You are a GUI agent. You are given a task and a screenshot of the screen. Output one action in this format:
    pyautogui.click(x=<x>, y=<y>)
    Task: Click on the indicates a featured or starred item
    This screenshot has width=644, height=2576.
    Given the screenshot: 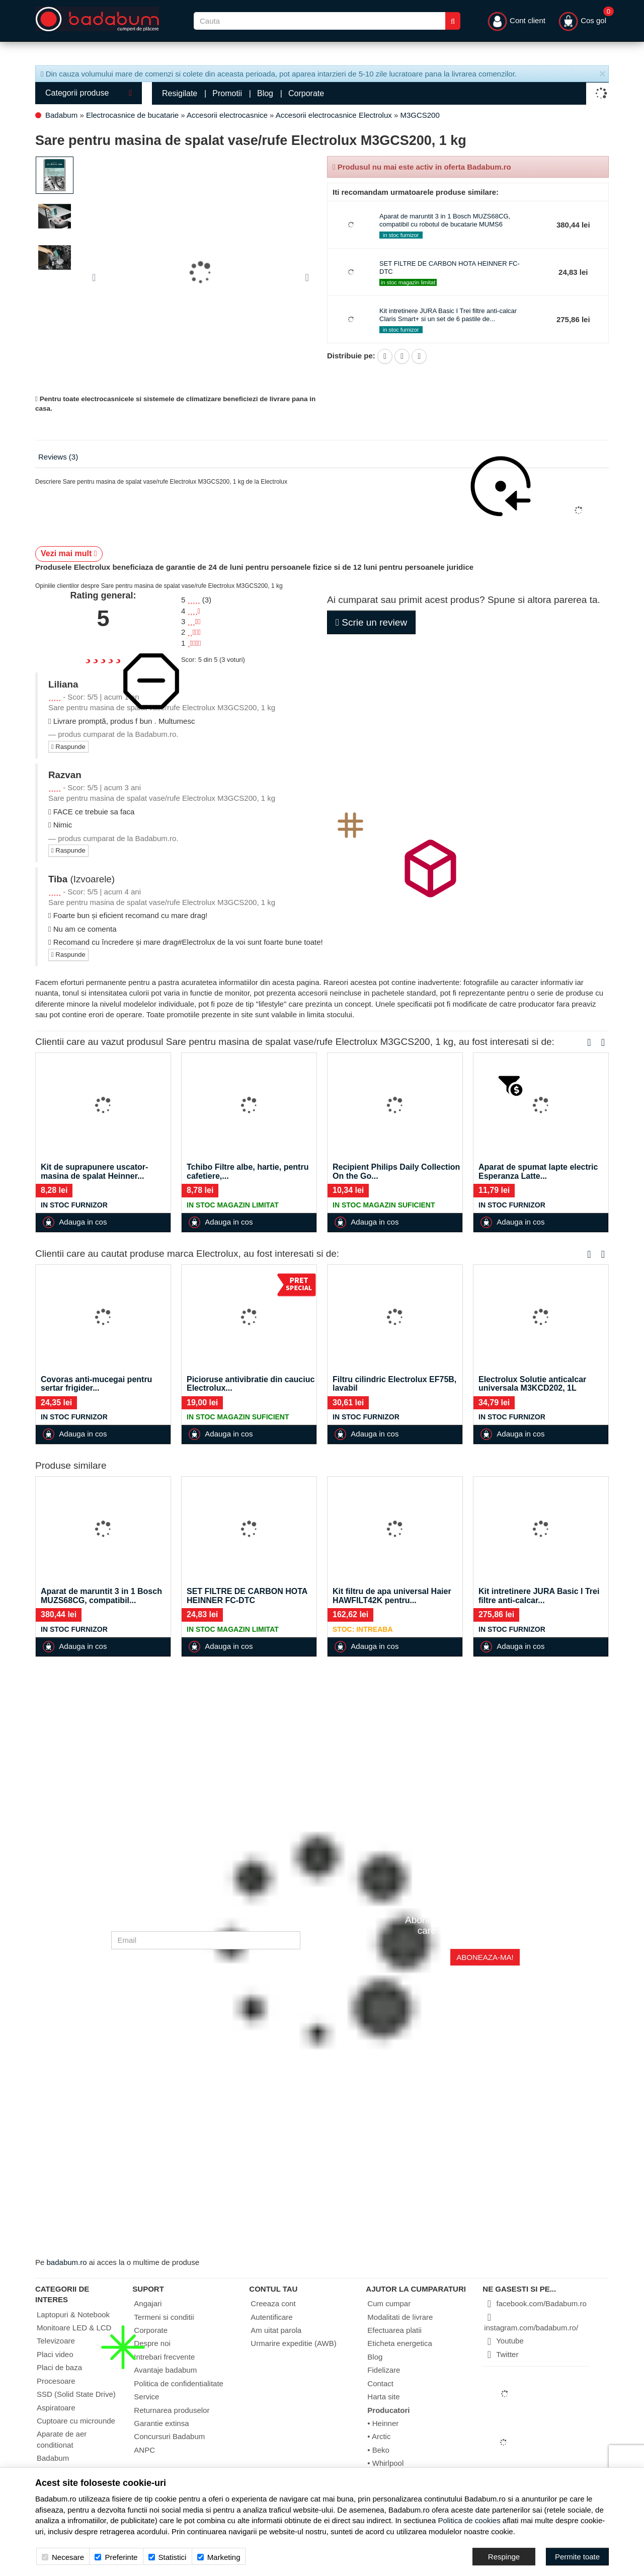 What is the action you would take?
    pyautogui.click(x=123, y=2347)
    